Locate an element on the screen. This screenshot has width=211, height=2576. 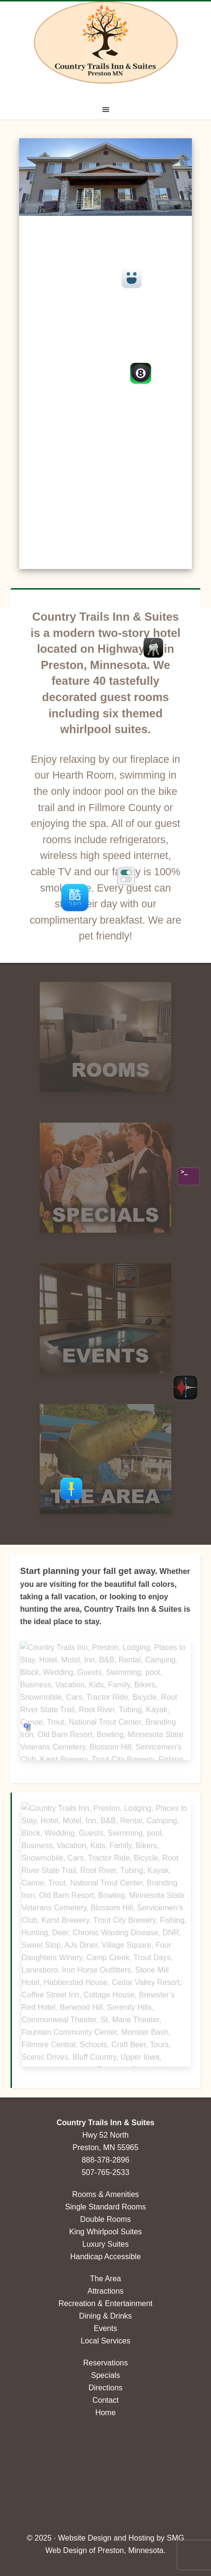
open pinapp for saving and organizing pins is located at coordinates (71, 1489).